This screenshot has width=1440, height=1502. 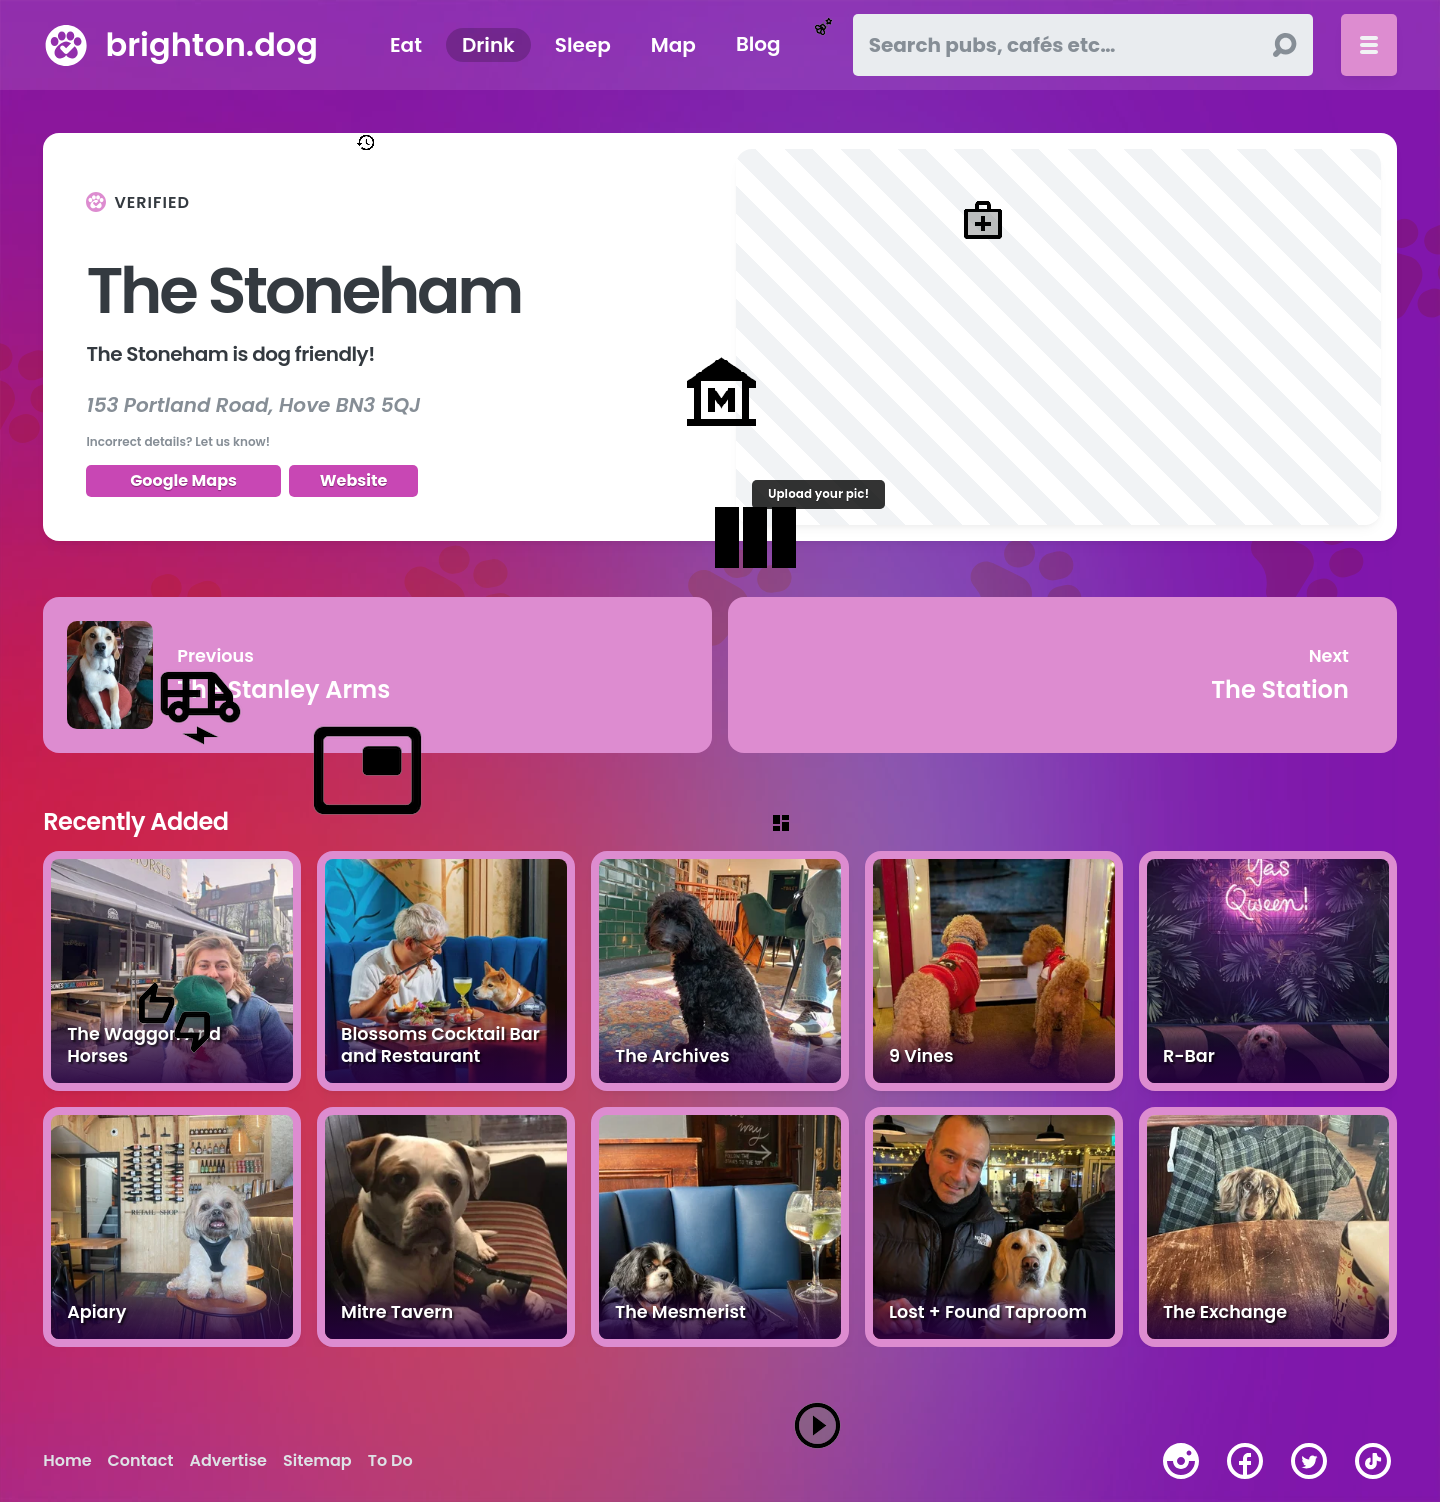 What do you see at coordinates (367, 770) in the screenshot?
I see `enable picture-in-picture mode` at bounding box center [367, 770].